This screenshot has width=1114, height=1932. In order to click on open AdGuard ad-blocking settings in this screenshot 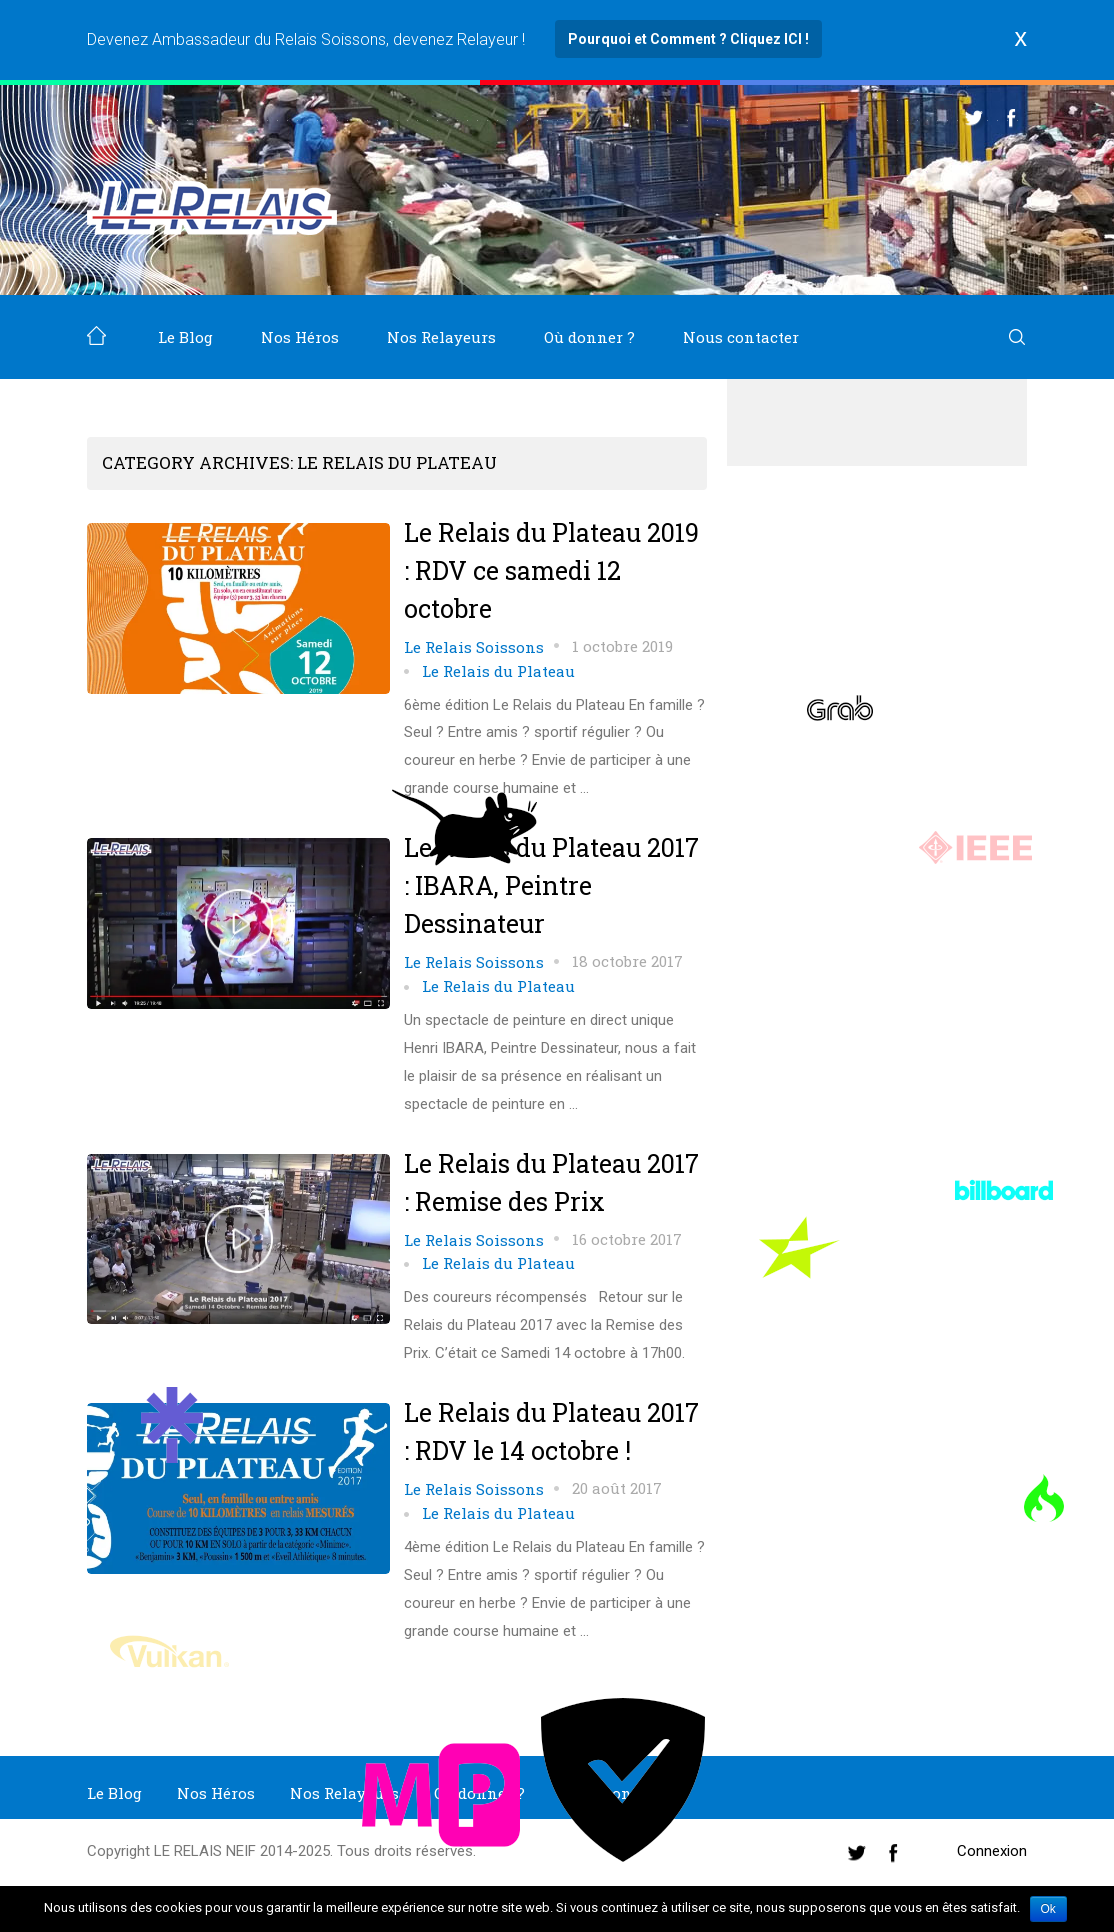, I will do `click(623, 1780)`.